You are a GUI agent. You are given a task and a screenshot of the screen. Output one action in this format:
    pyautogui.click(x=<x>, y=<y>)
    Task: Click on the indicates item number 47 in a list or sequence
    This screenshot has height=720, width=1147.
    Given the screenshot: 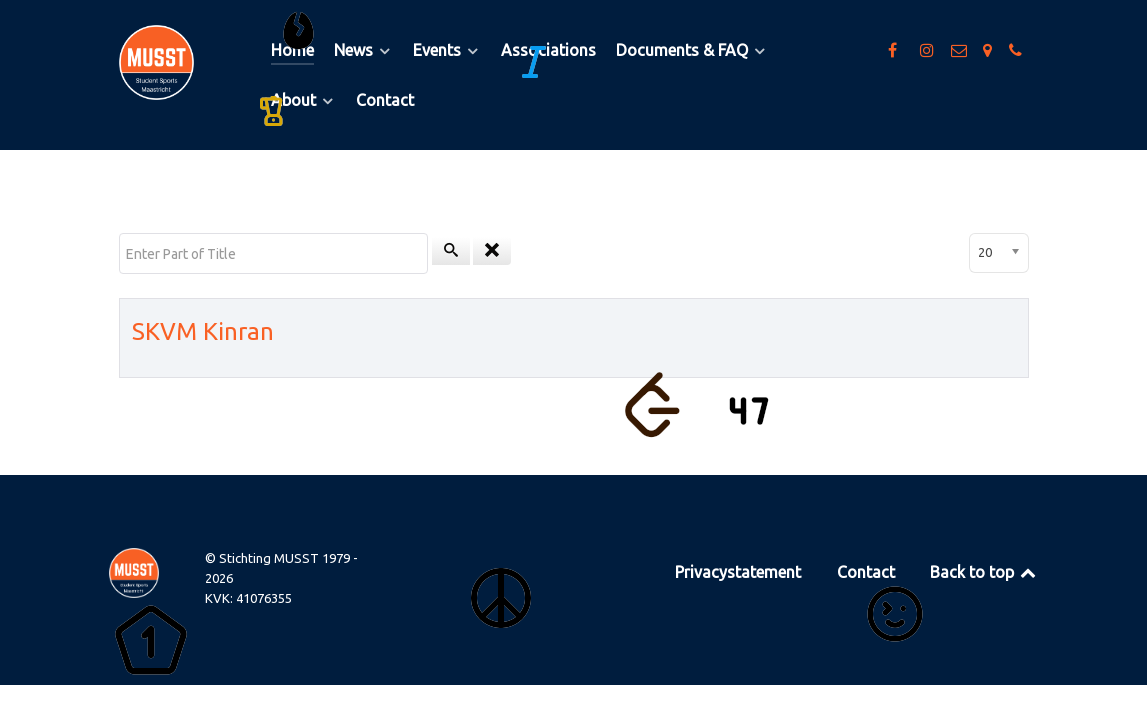 What is the action you would take?
    pyautogui.click(x=749, y=411)
    